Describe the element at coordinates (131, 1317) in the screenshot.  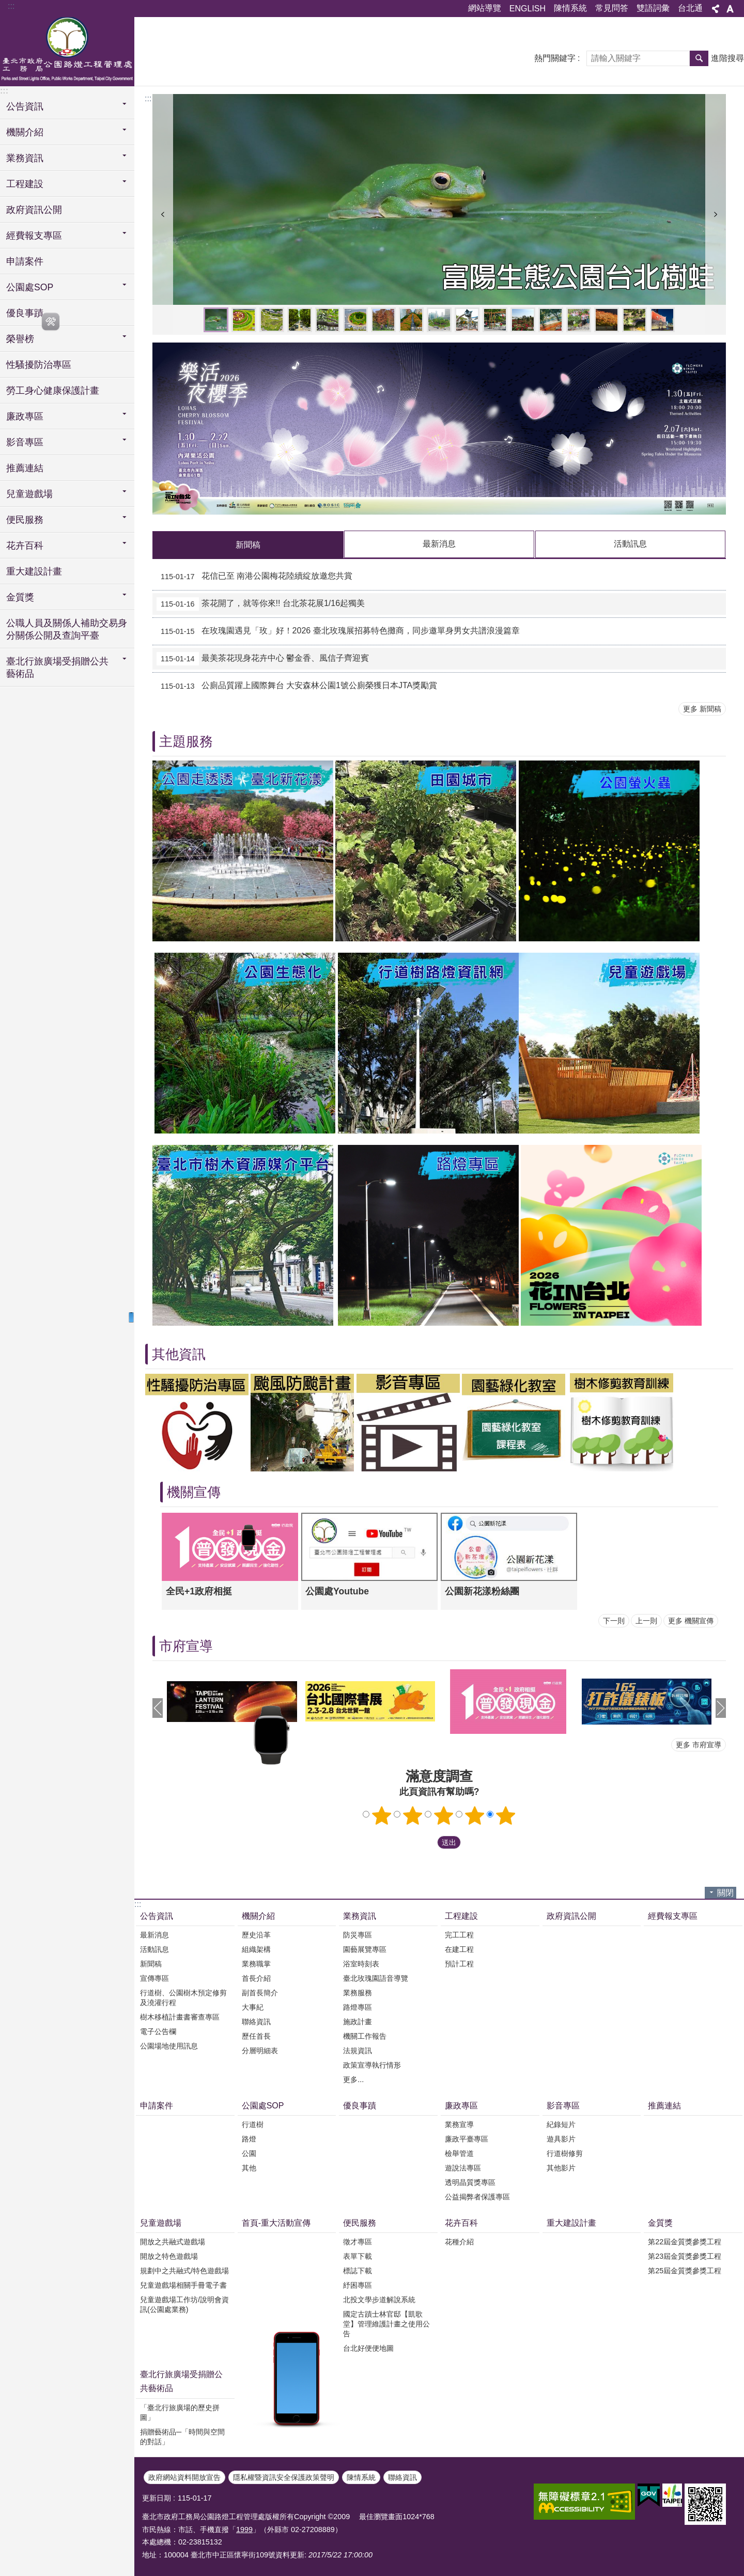
I see `iPhone 16 Pro device icon` at that location.